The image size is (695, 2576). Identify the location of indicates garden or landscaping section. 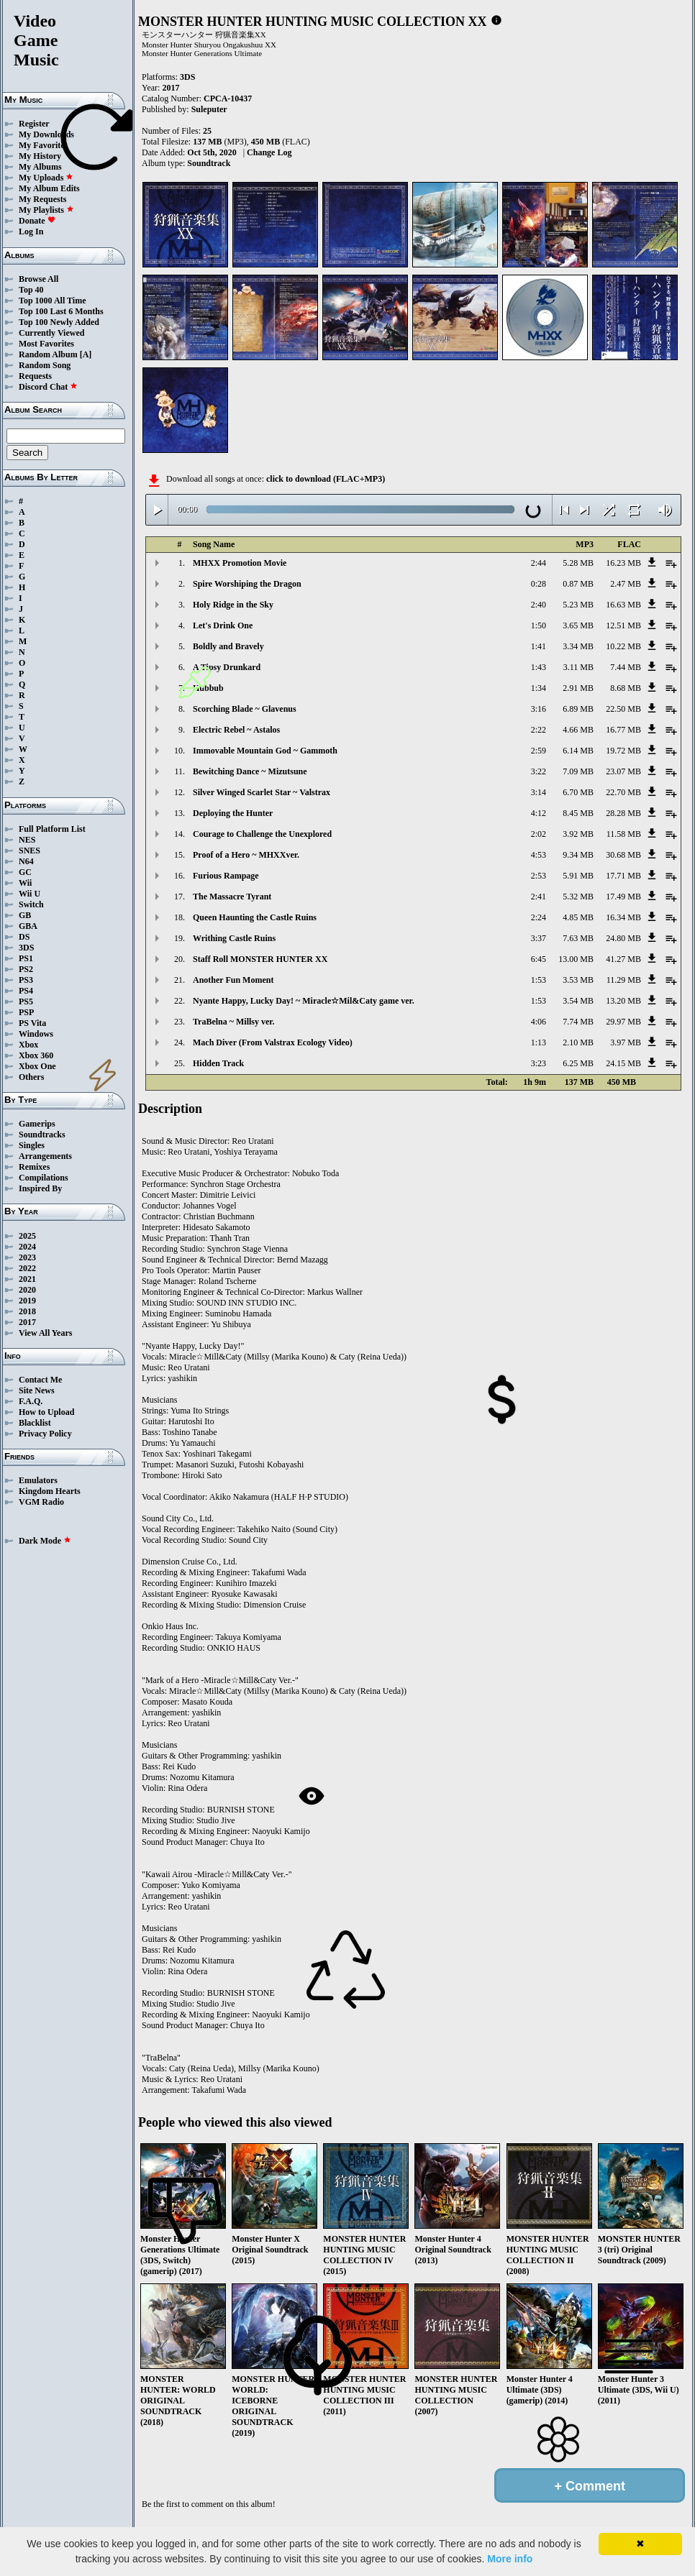
(317, 2353).